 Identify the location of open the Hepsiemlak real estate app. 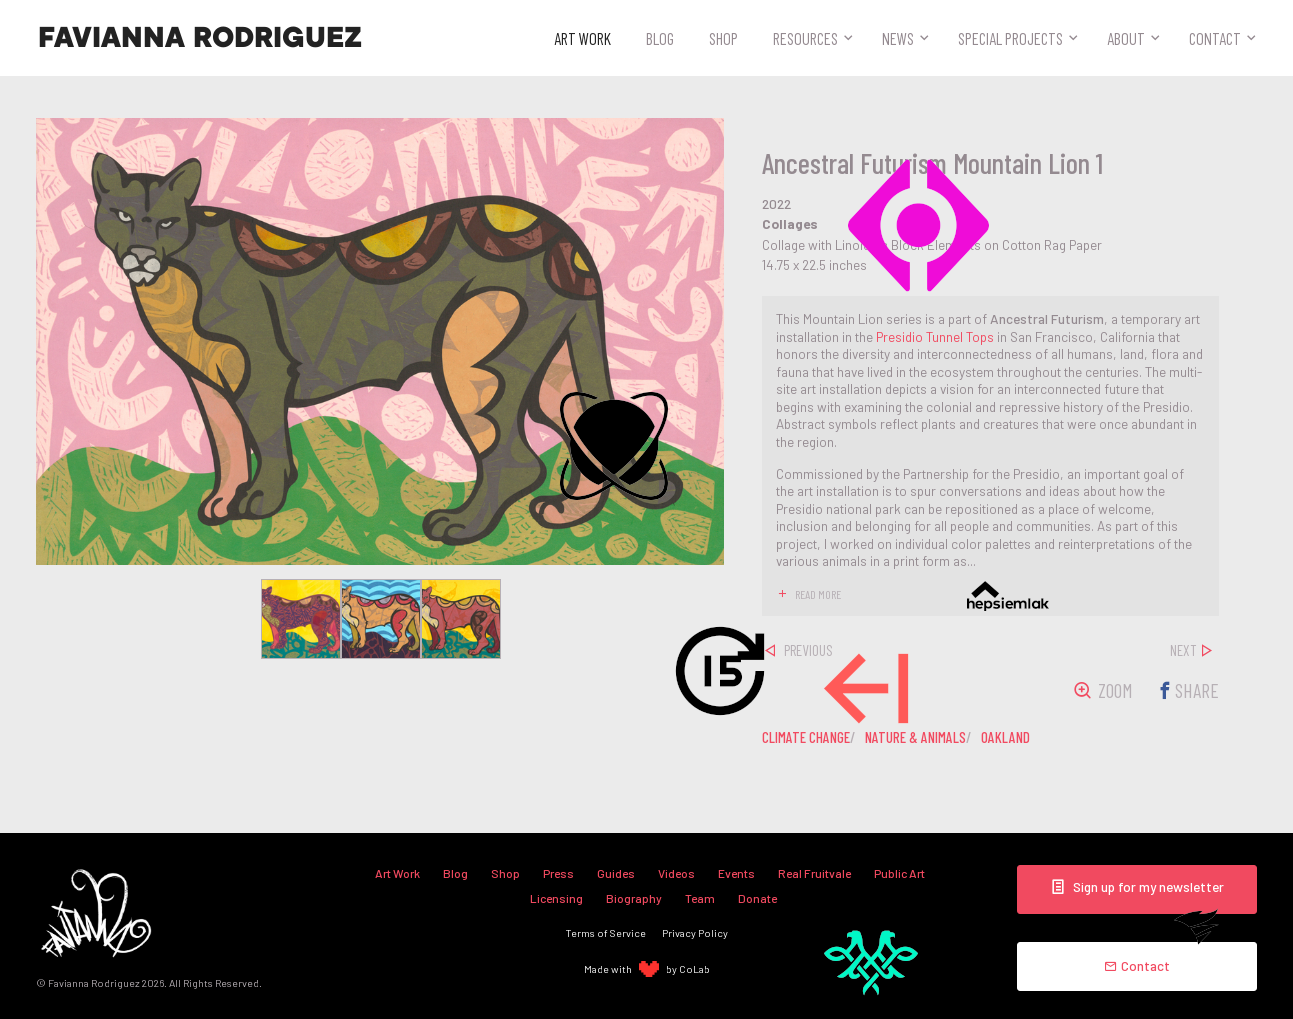
(1008, 596).